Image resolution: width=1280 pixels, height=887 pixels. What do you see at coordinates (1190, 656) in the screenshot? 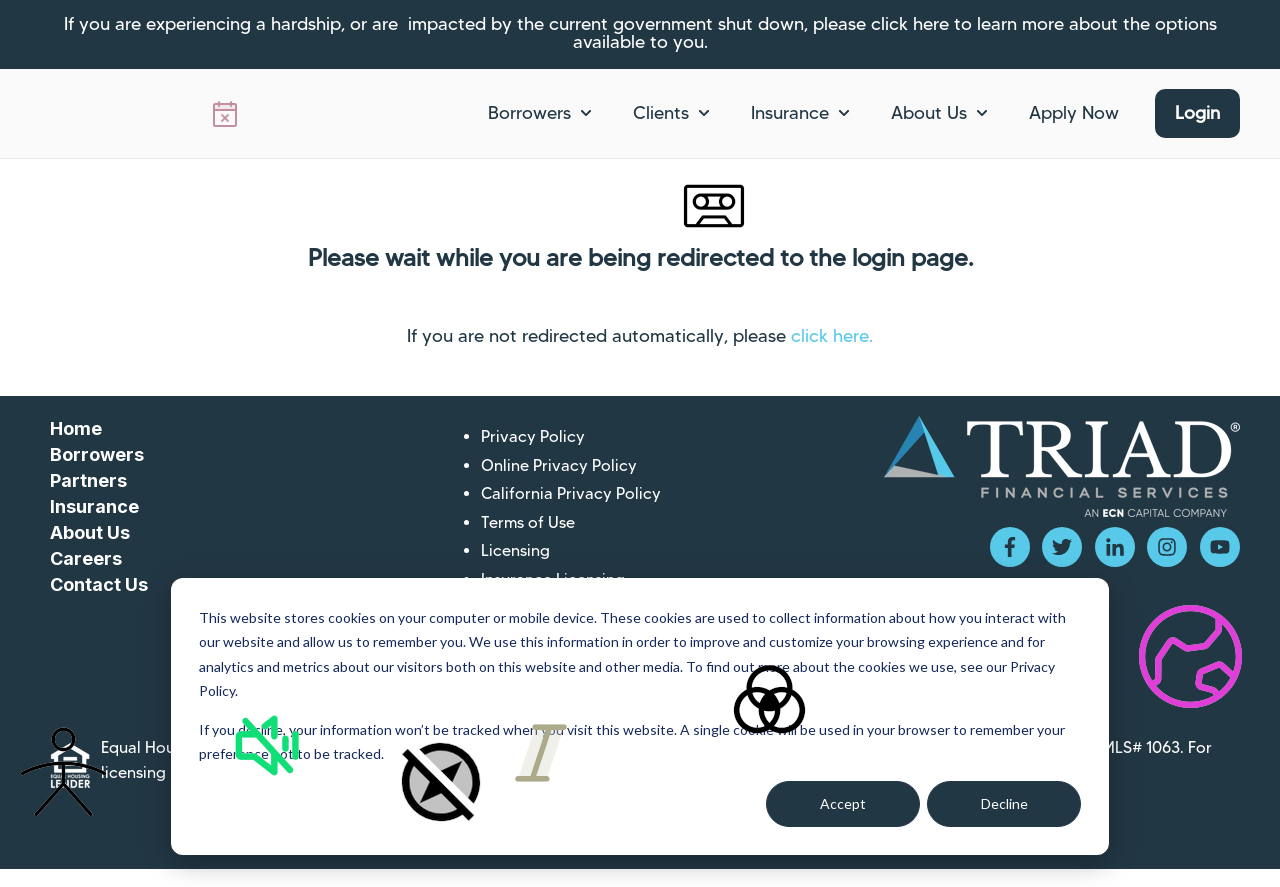
I see `switch to international or global settings` at bounding box center [1190, 656].